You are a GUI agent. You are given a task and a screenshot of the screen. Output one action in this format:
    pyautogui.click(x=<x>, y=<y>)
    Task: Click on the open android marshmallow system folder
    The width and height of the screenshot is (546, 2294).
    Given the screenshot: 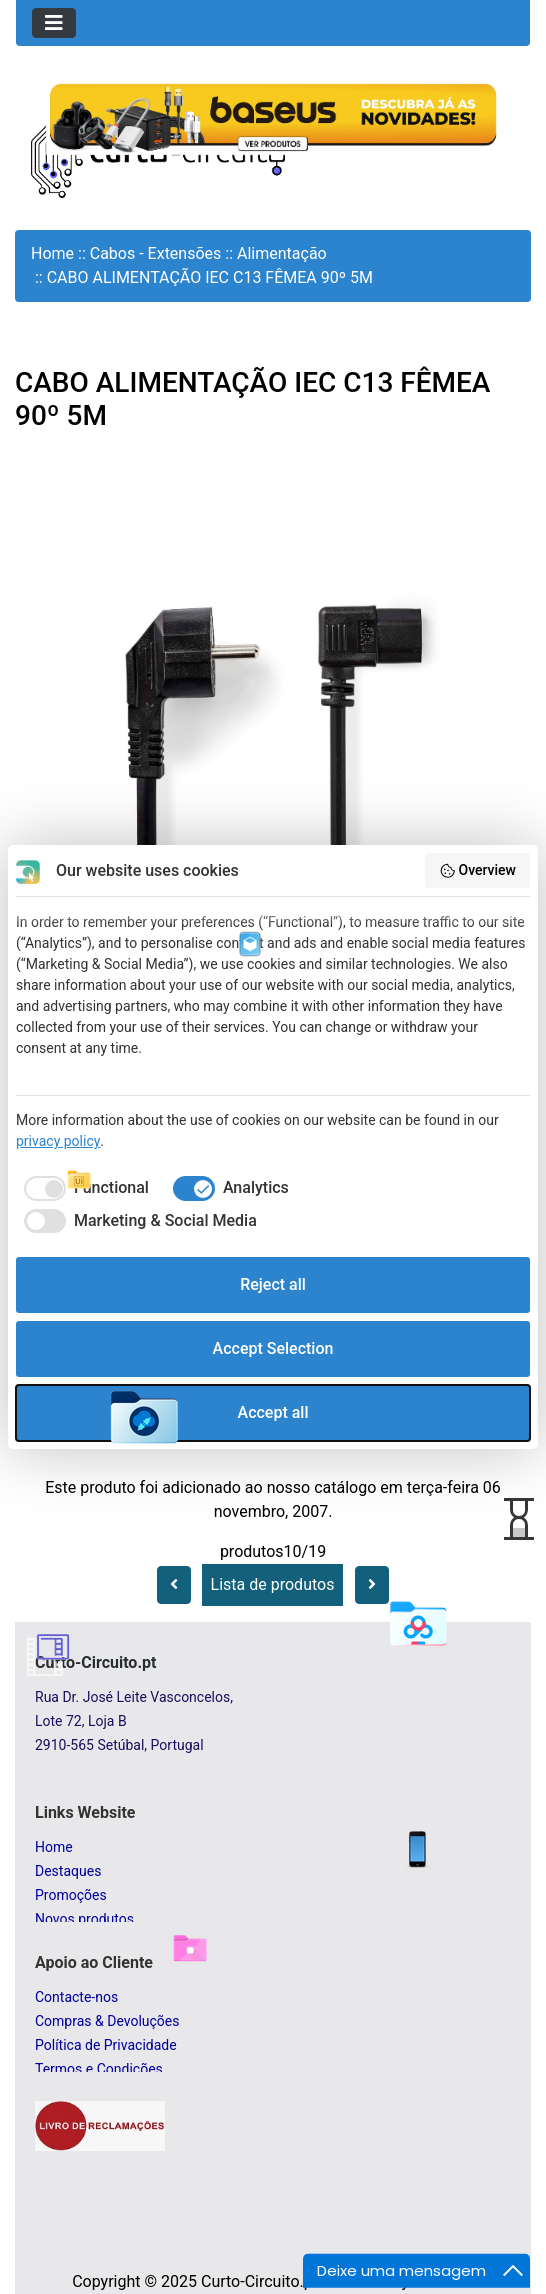 What is the action you would take?
    pyautogui.click(x=190, y=1949)
    